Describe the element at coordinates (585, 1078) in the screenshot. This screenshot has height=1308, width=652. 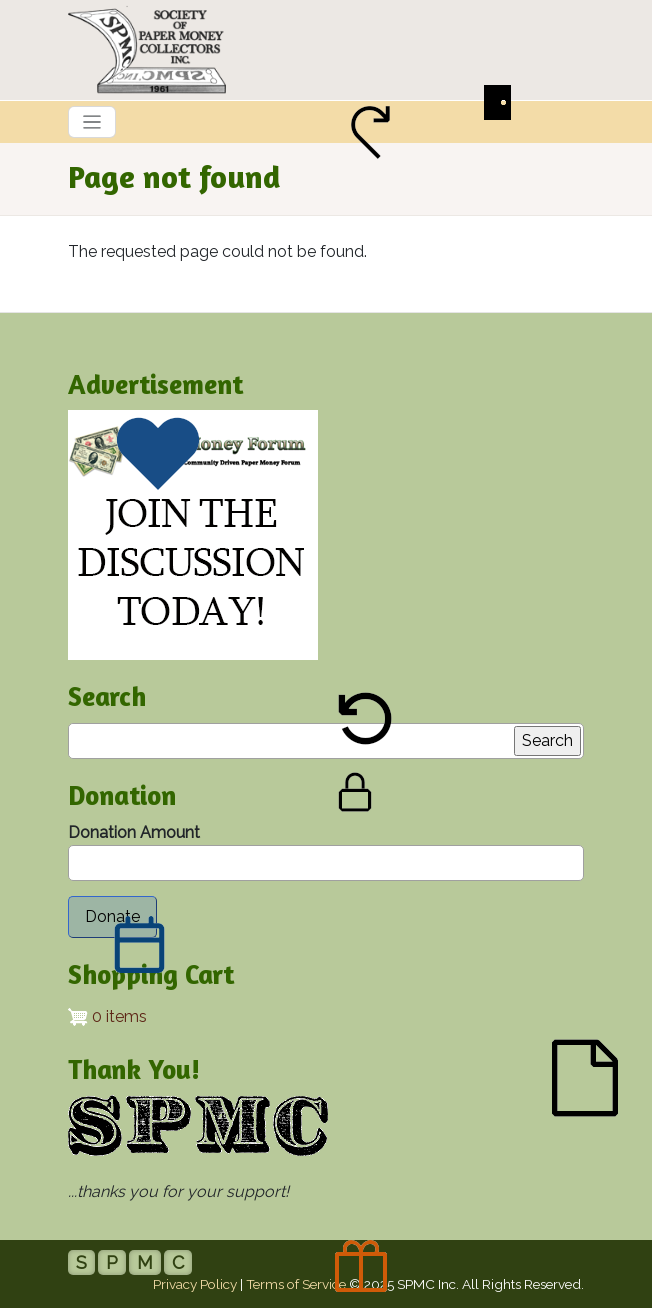
I see `create a new file` at that location.